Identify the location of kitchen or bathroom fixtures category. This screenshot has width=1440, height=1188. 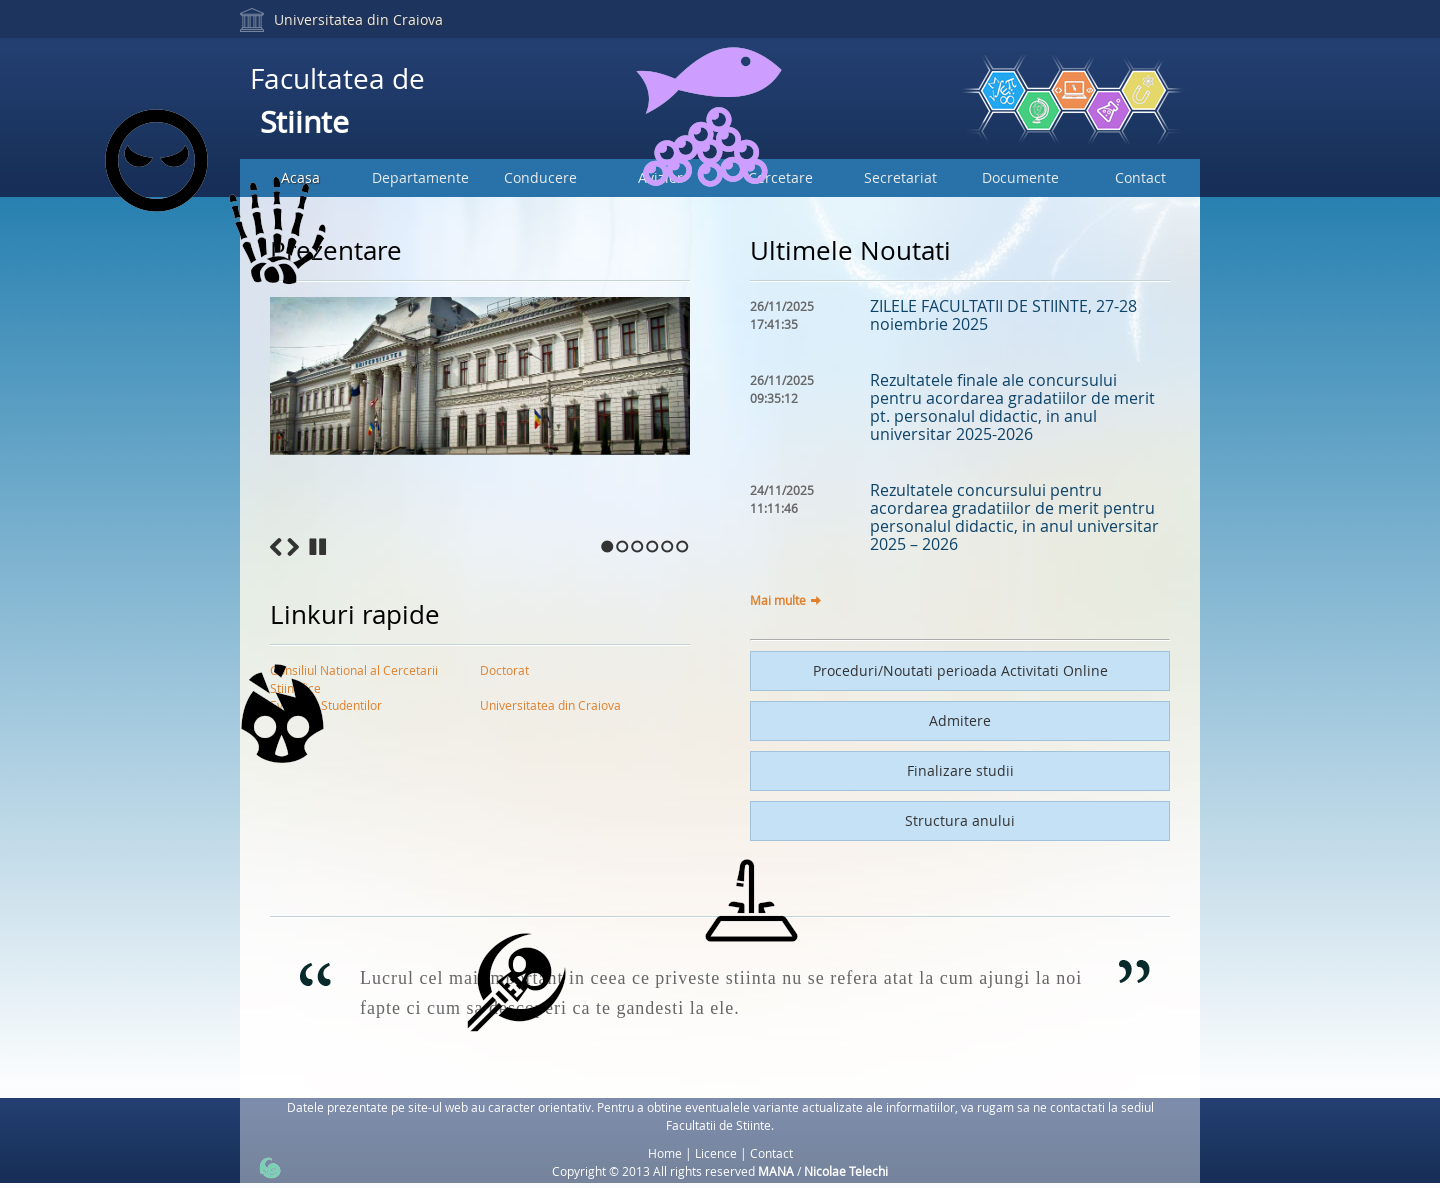
(751, 900).